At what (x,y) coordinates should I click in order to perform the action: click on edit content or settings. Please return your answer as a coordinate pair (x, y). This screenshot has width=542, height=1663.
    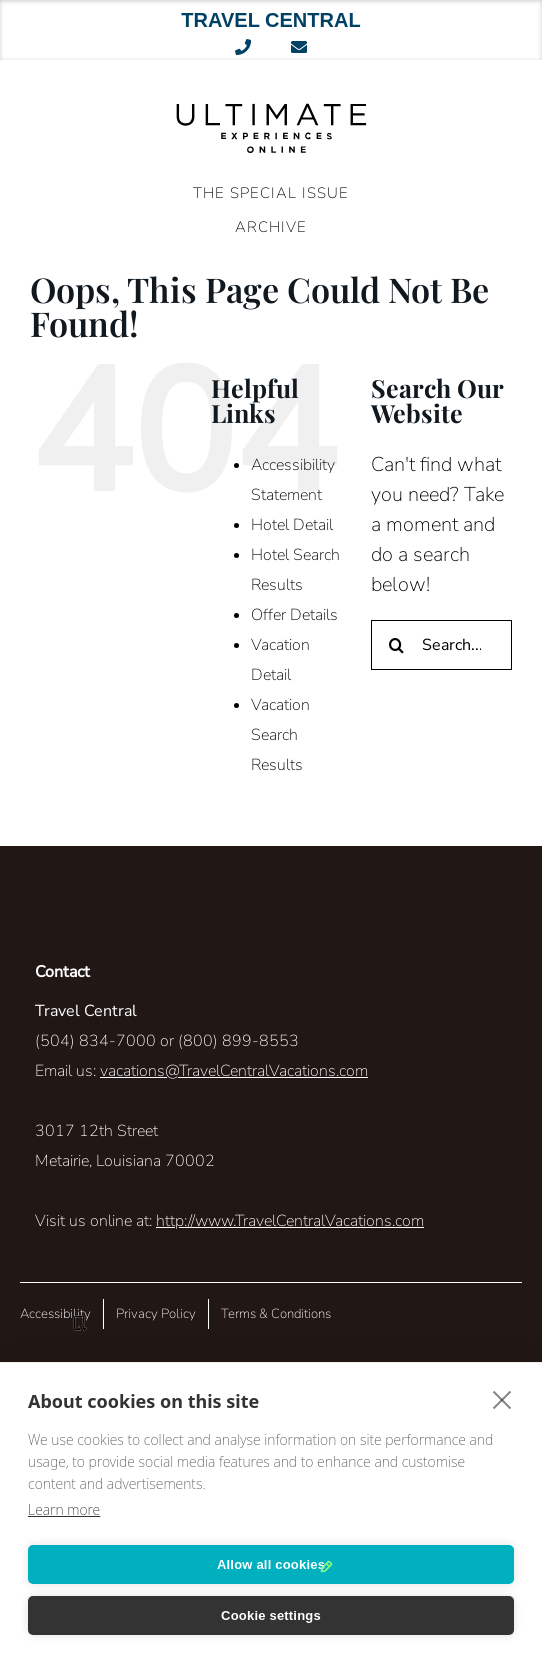
    Looking at the image, I should click on (326, 1566).